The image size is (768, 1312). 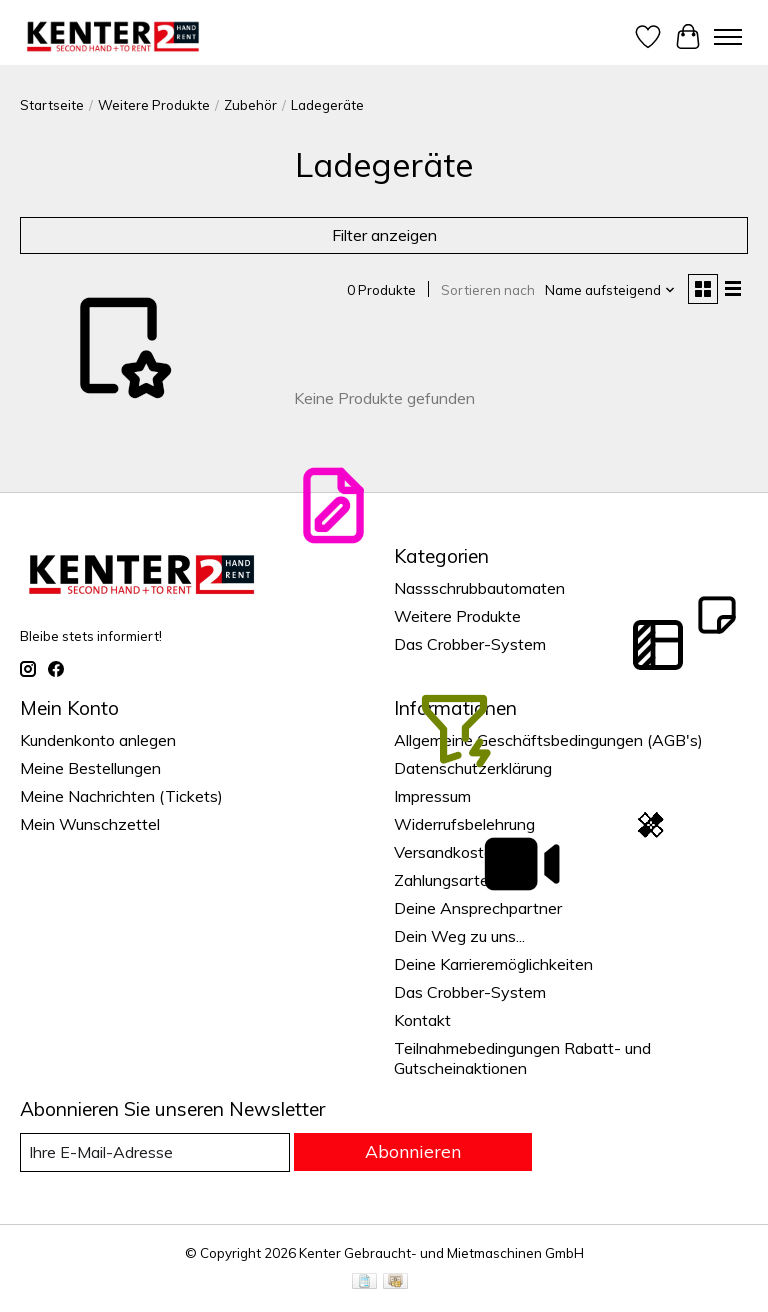 I want to click on add a sticker to your message, so click(x=717, y=615).